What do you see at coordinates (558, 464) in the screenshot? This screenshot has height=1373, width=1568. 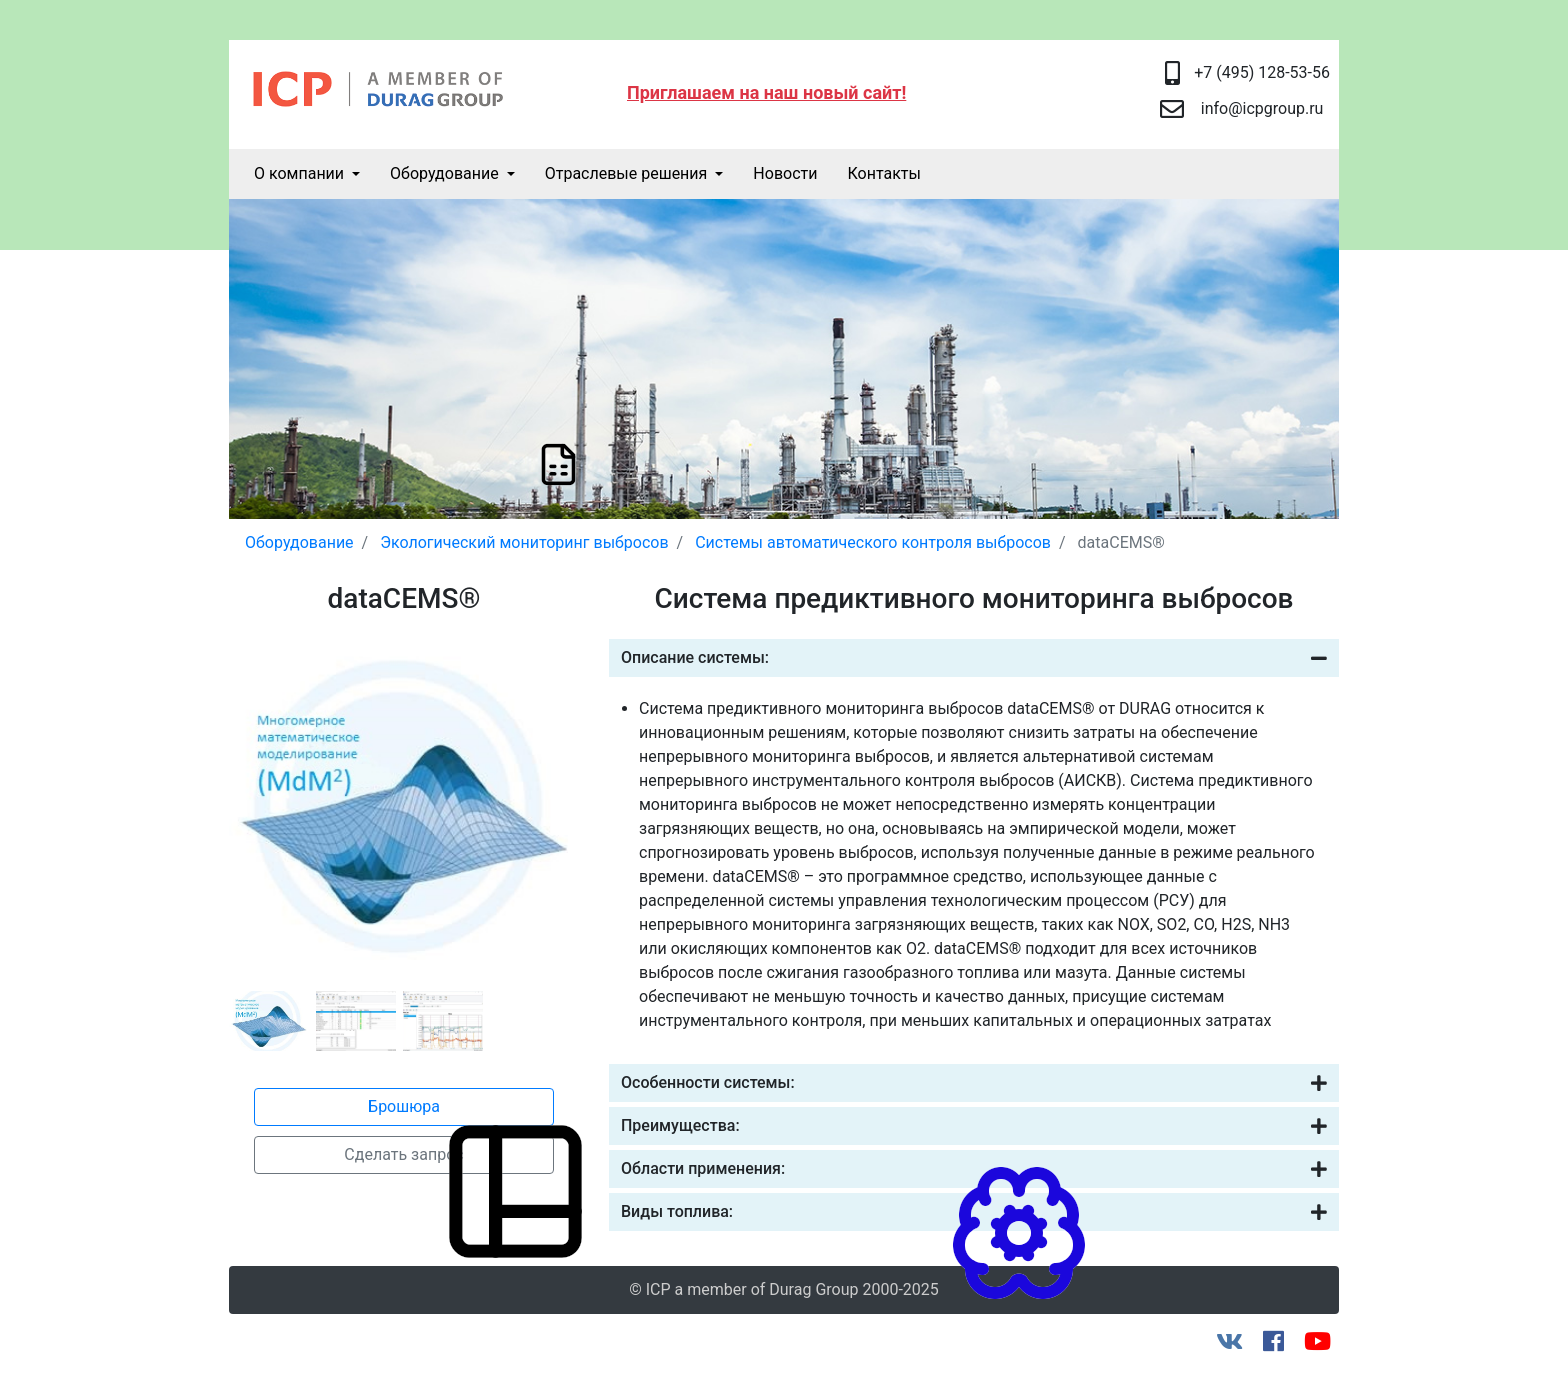 I see `open a spreadsheet file` at bounding box center [558, 464].